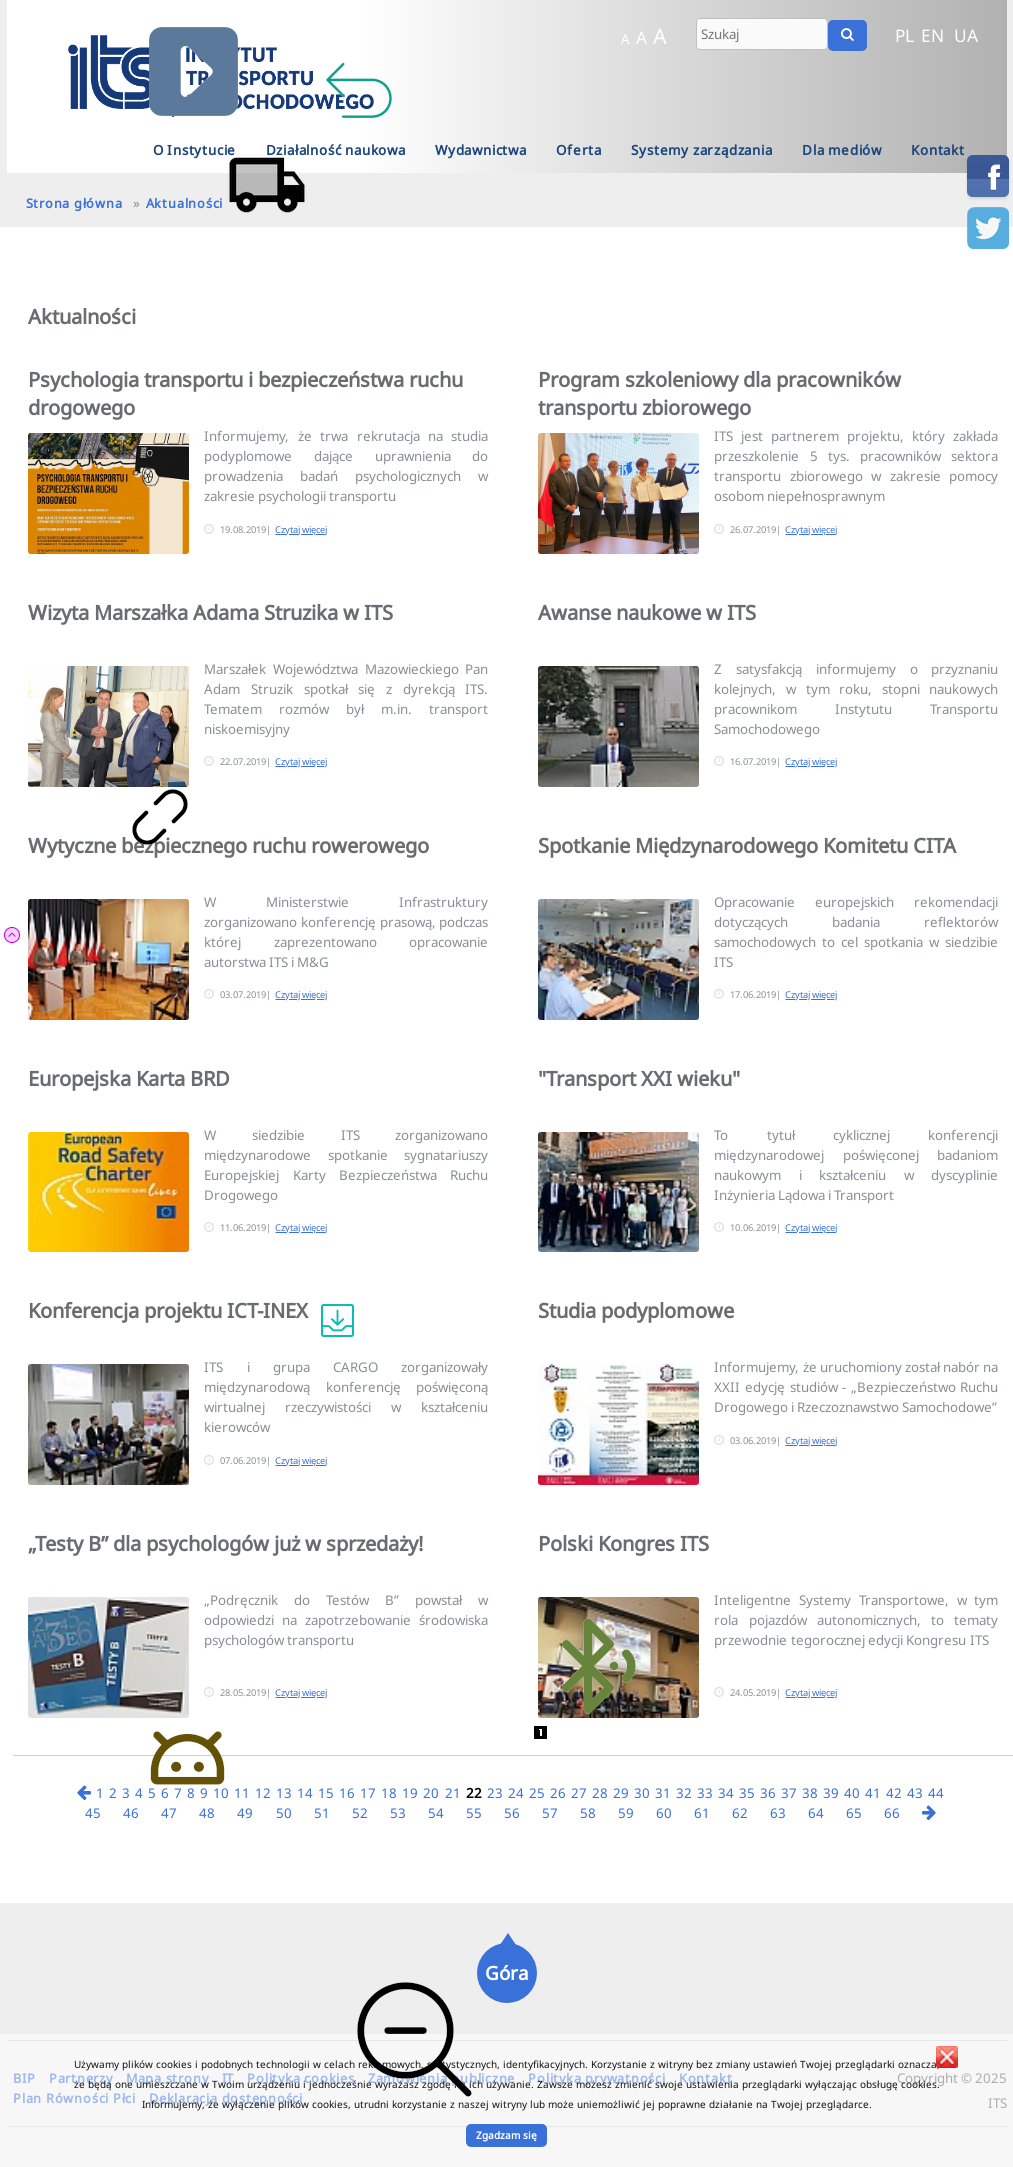  I want to click on unlink or disconnect a connected item, so click(160, 817).